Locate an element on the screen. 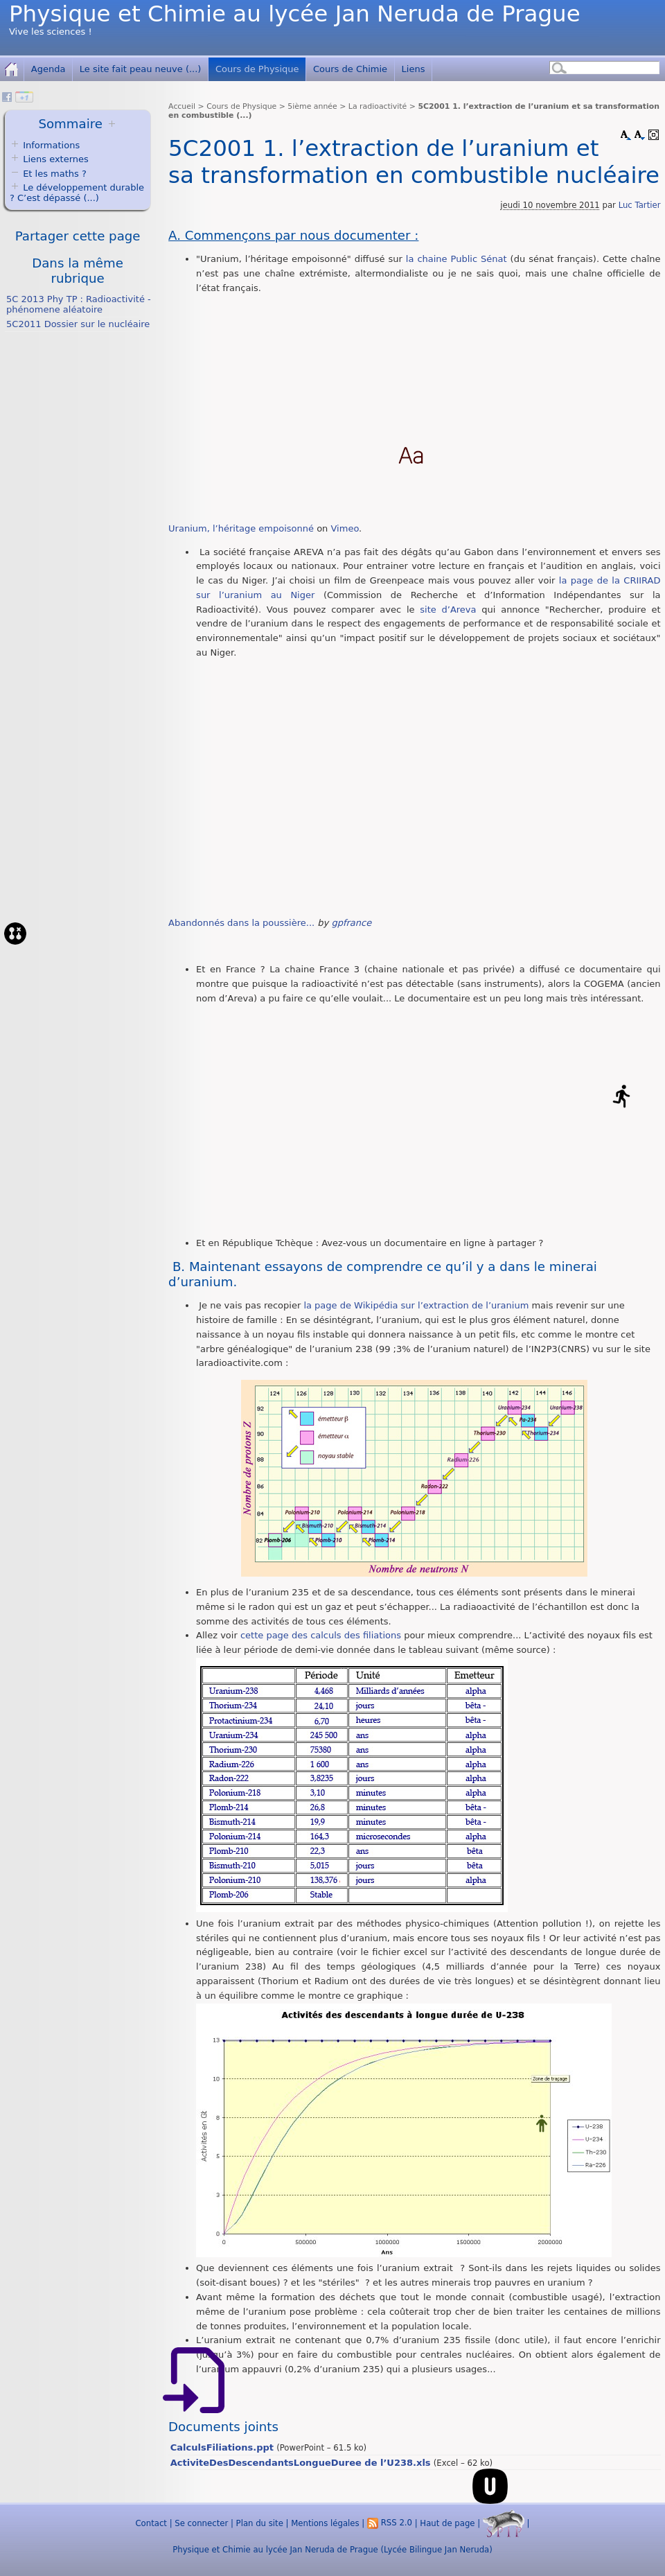  adjust text formatting and font settings is located at coordinates (411, 455).